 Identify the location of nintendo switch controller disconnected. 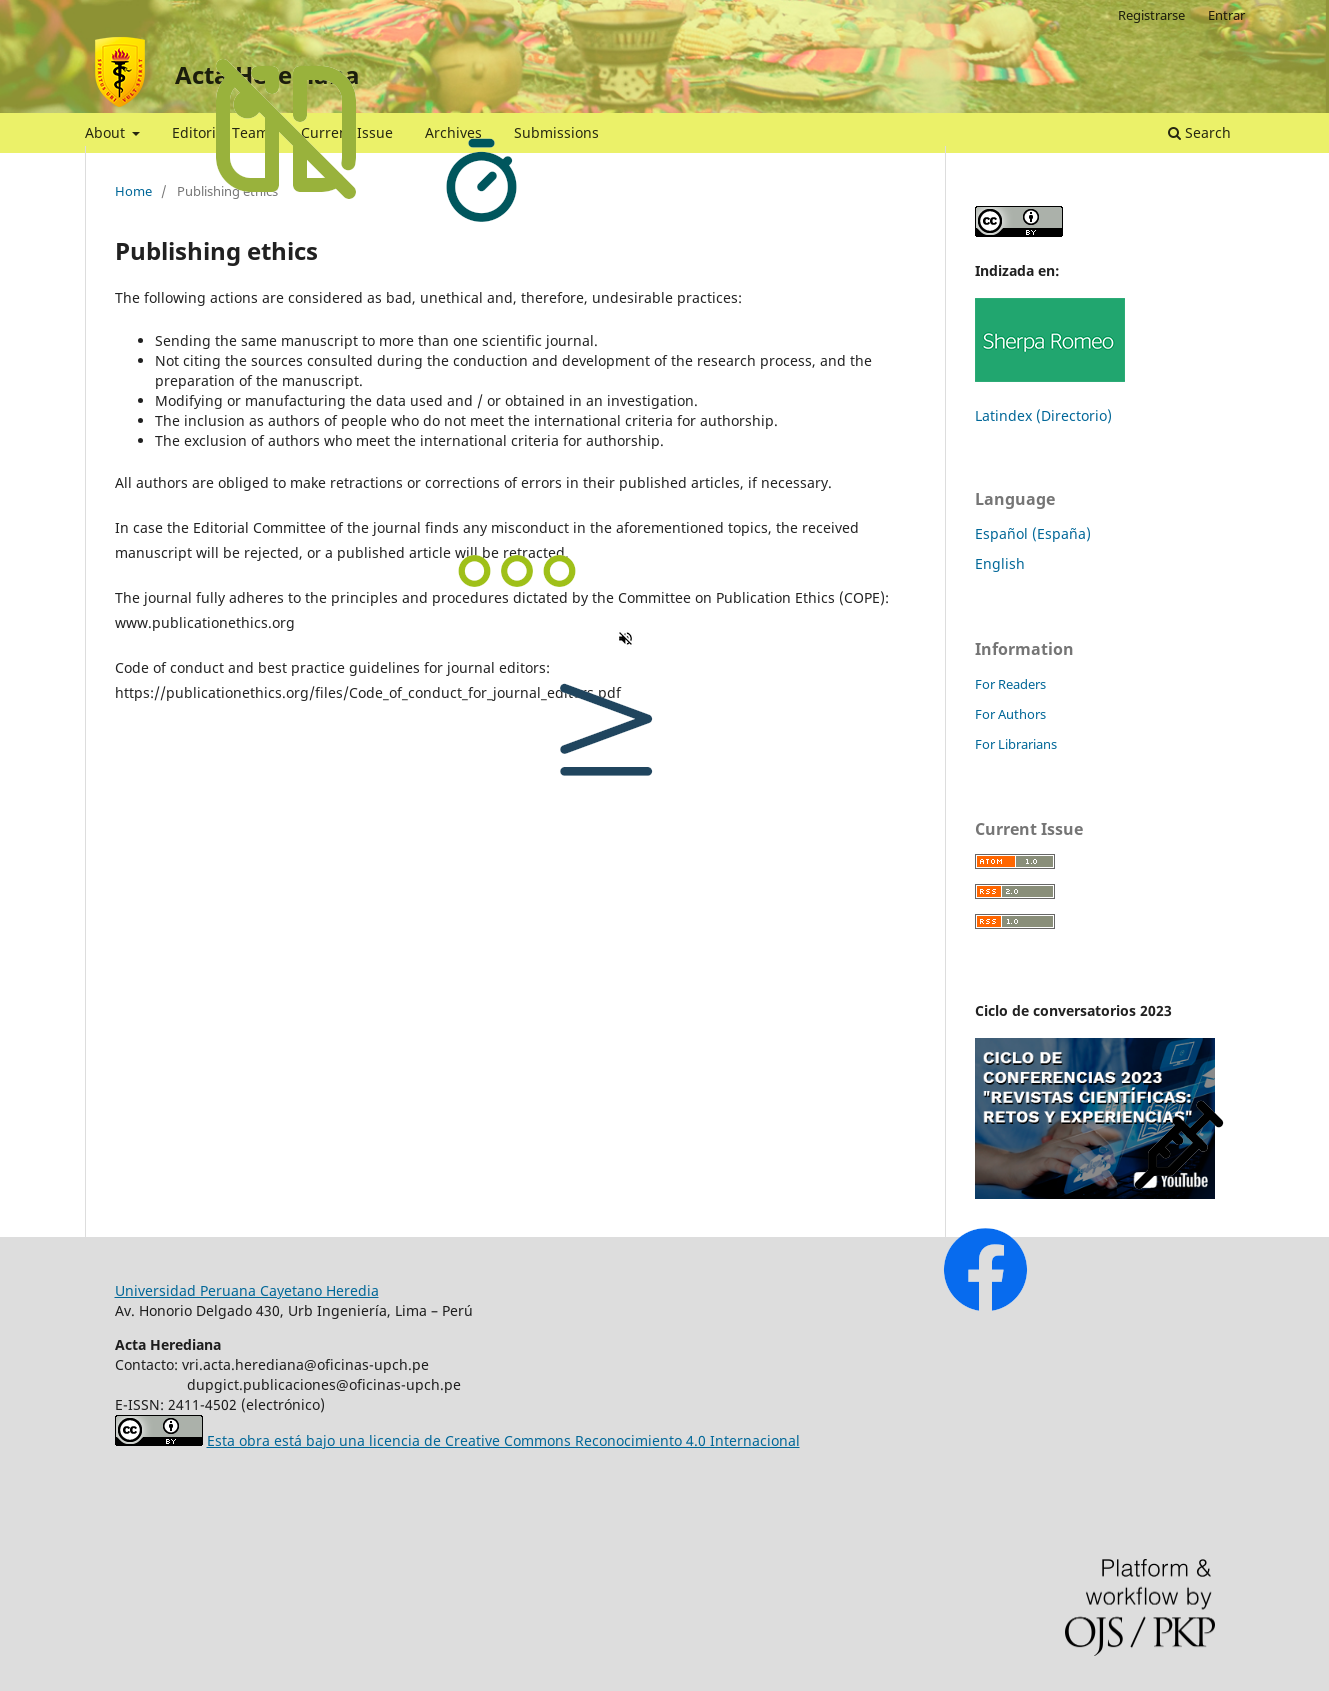
(286, 129).